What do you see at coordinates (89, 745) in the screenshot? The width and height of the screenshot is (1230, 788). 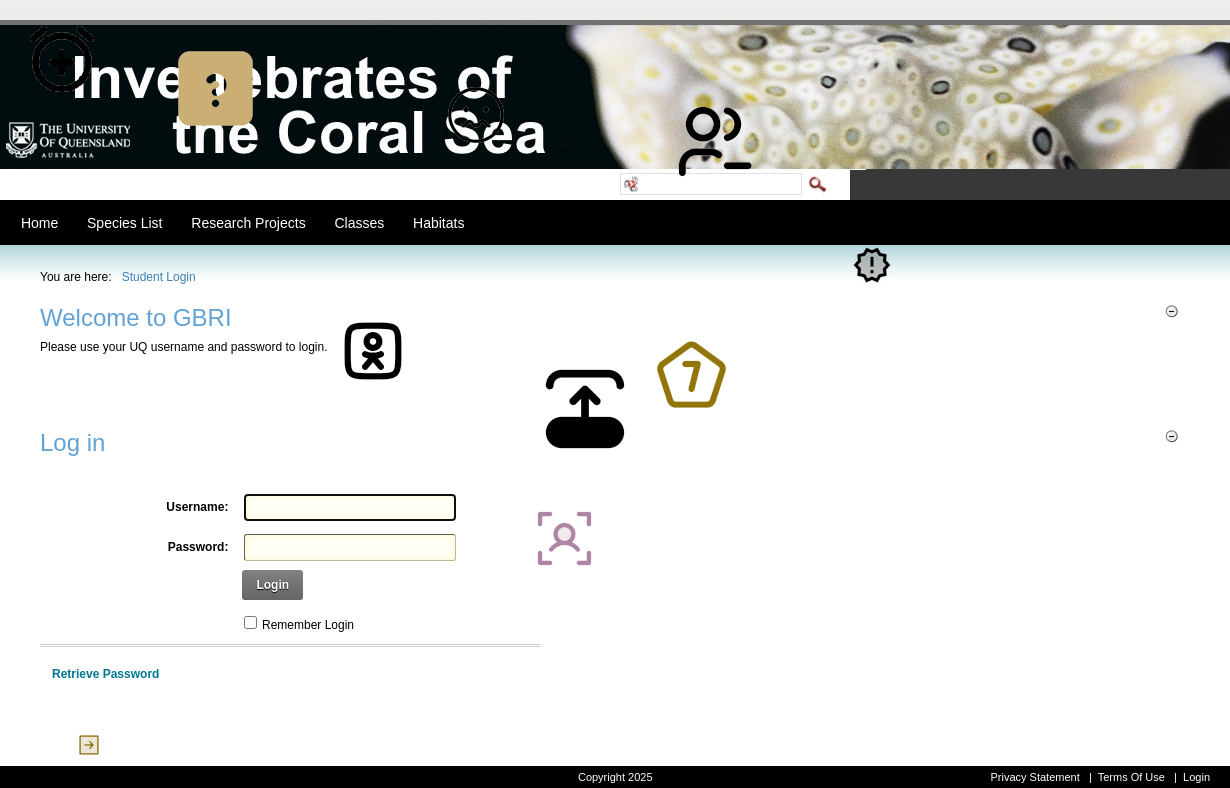 I see `proceed to the next step or screen` at bounding box center [89, 745].